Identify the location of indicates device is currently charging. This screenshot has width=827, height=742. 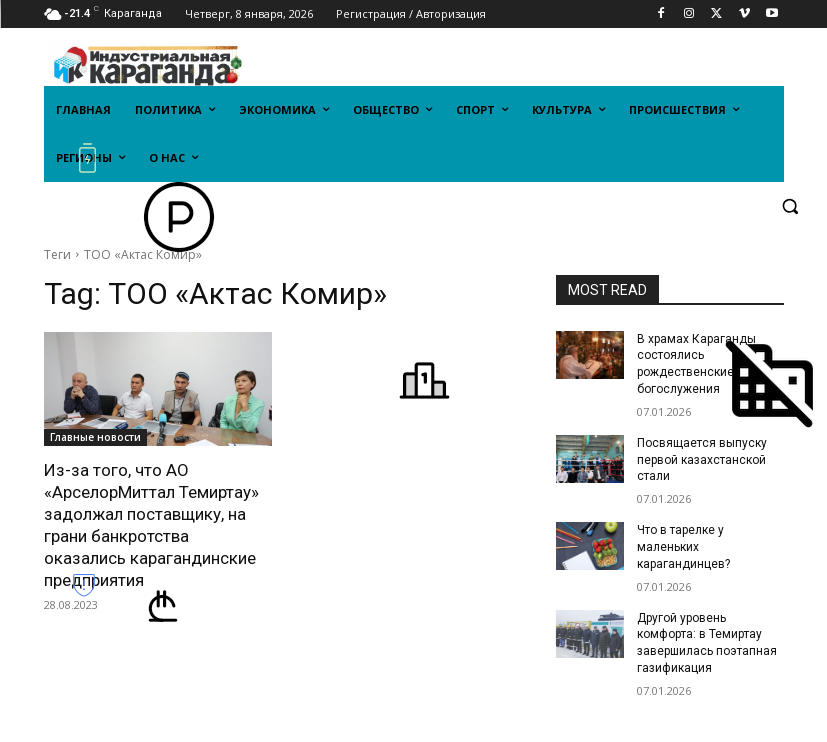
(87, 158).